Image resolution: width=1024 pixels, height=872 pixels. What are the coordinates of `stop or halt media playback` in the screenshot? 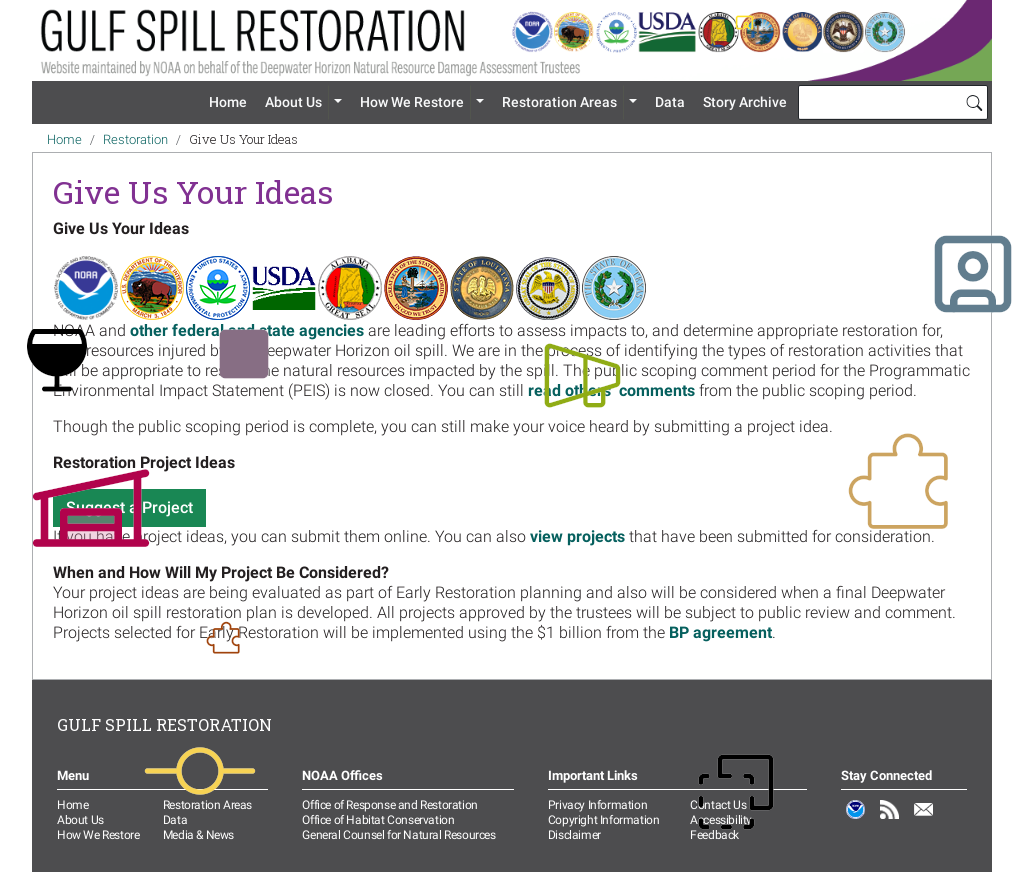 It's located at (244, 354).